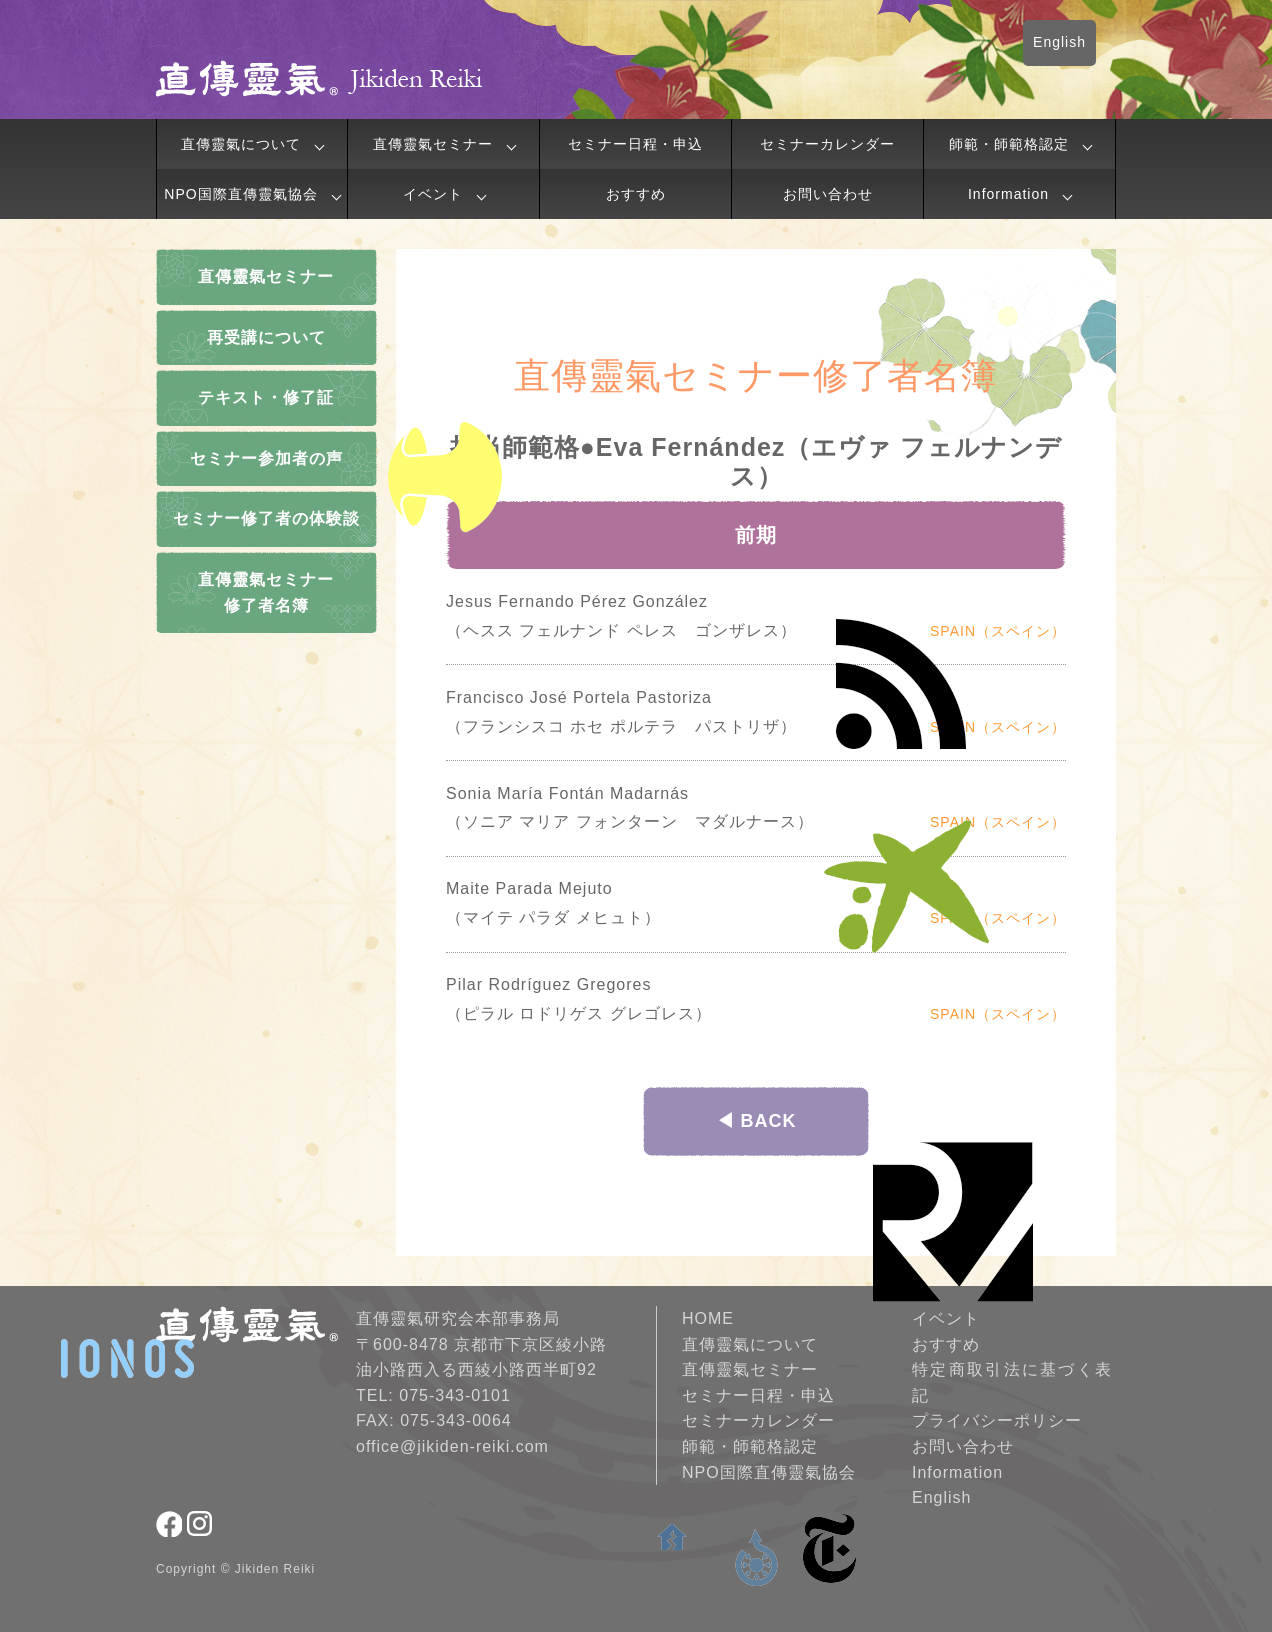 Image resolution: width=1272 pixels, height=1632 pixels. I want to click on open the new york times app, so click(829, 1548).